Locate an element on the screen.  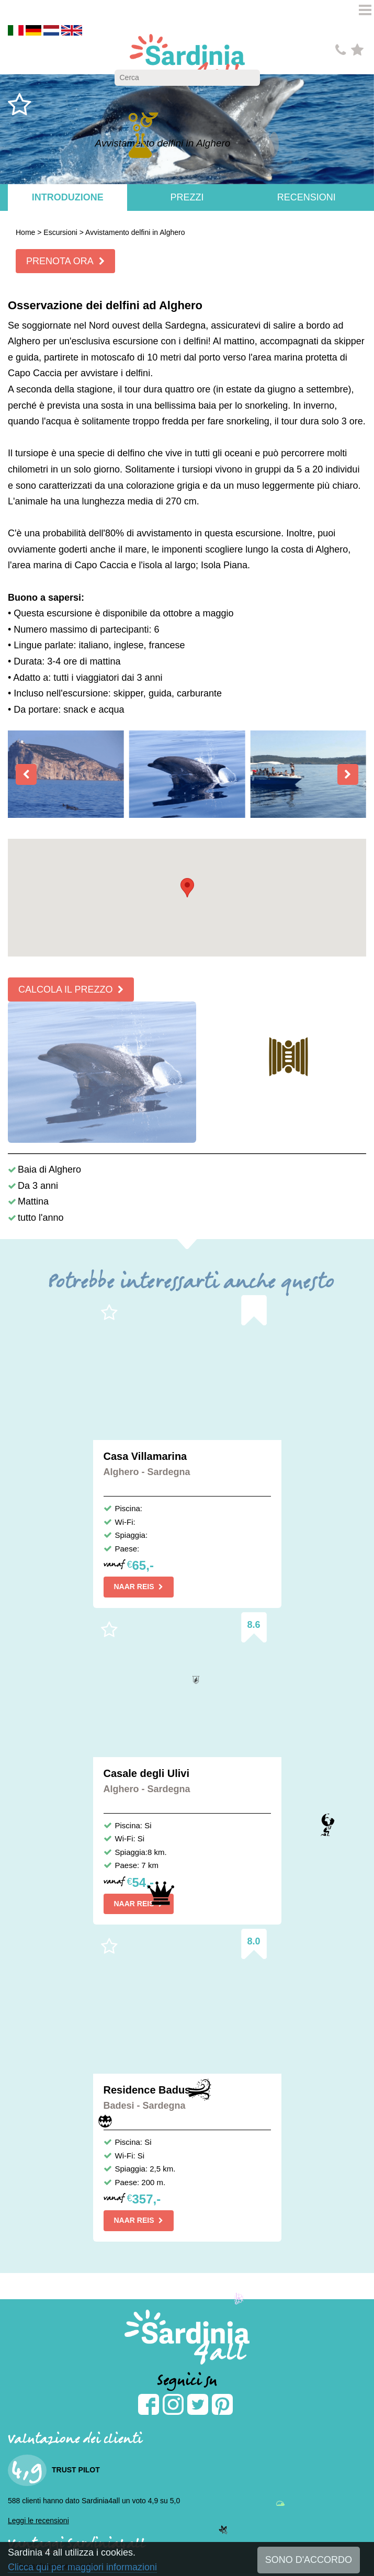
access chemistry or science experiments is located at coordinates (140, 135).